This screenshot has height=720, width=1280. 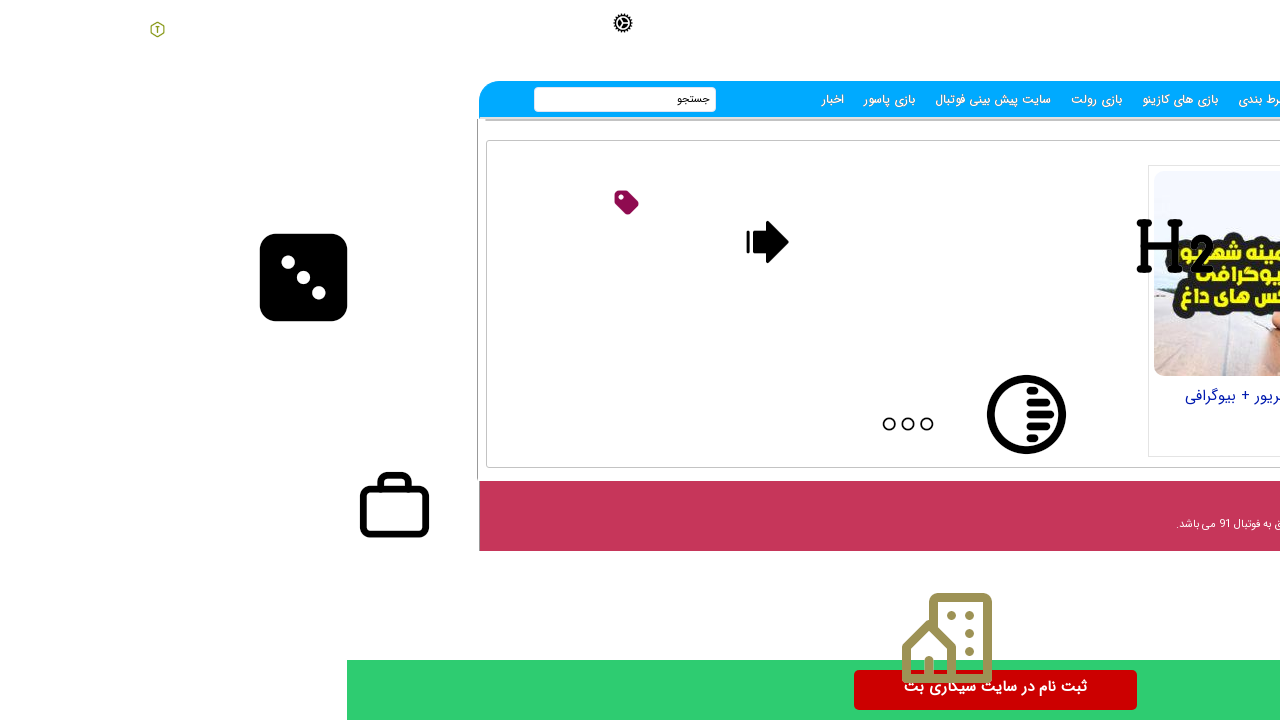 What do you see at coordinates (1026, 414) in the screenshot?
I see `toggle shadow effects on an element` at bounding box center [1026, 414].